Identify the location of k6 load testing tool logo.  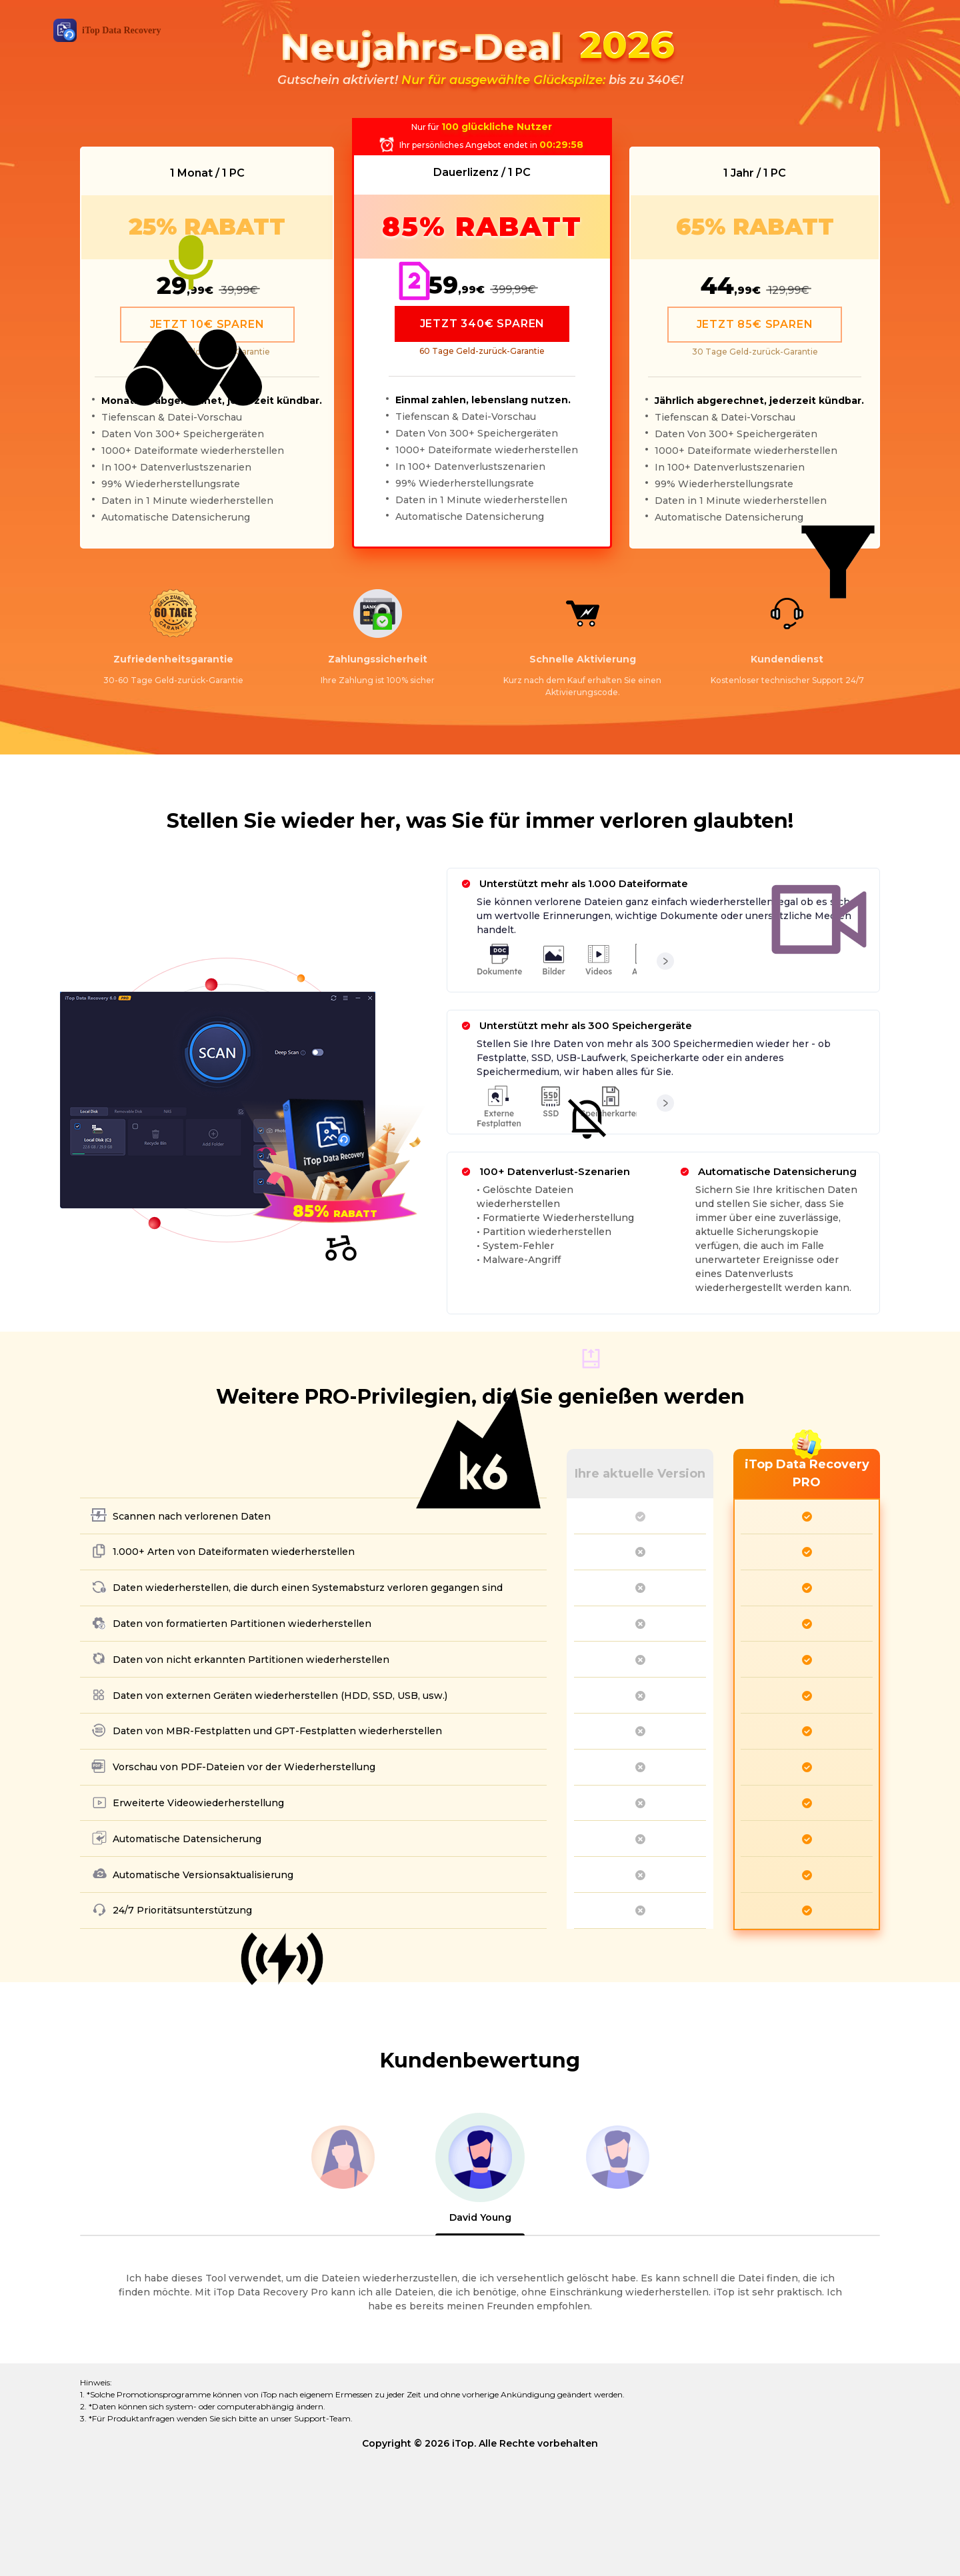
(478, 1448).